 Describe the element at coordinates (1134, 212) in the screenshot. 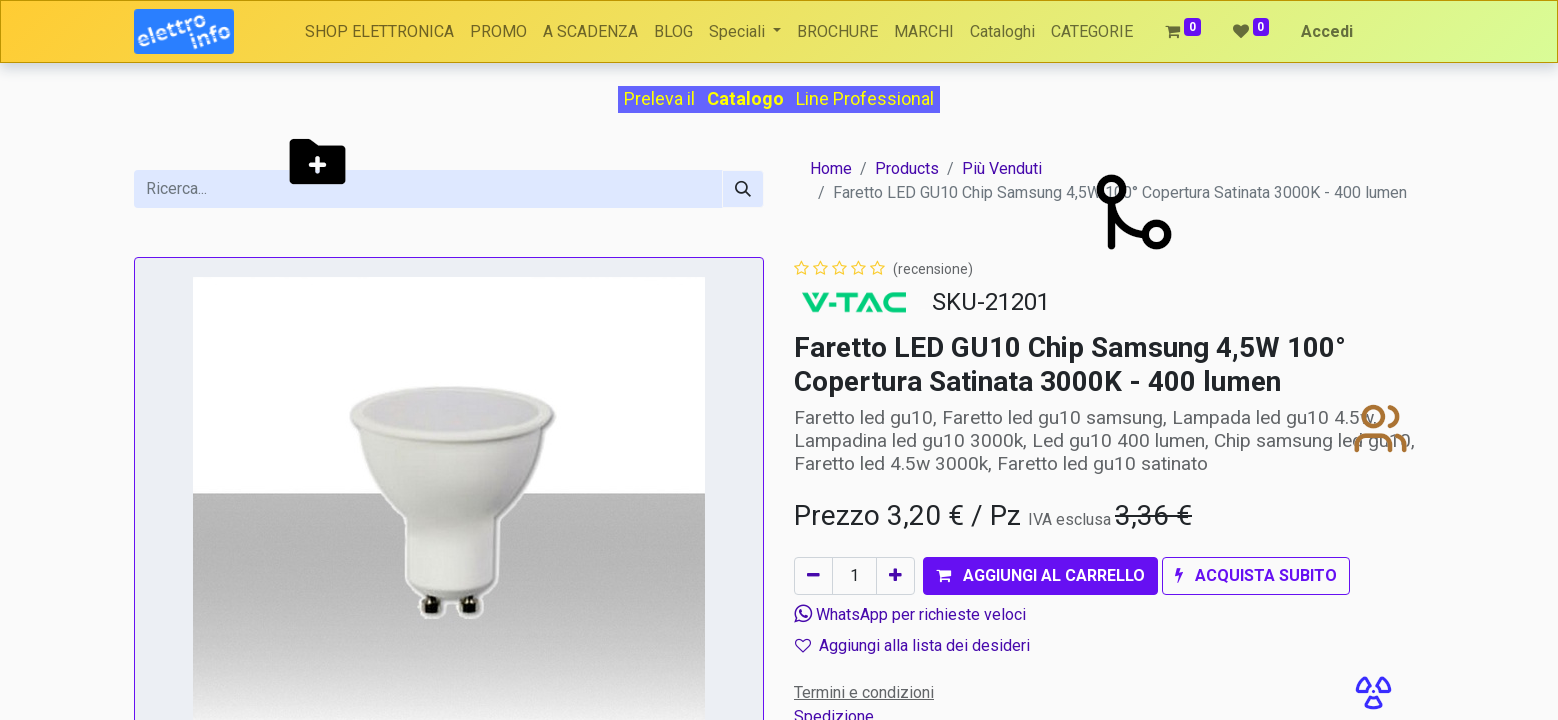

I see `merge branches in a git repository` at that location.